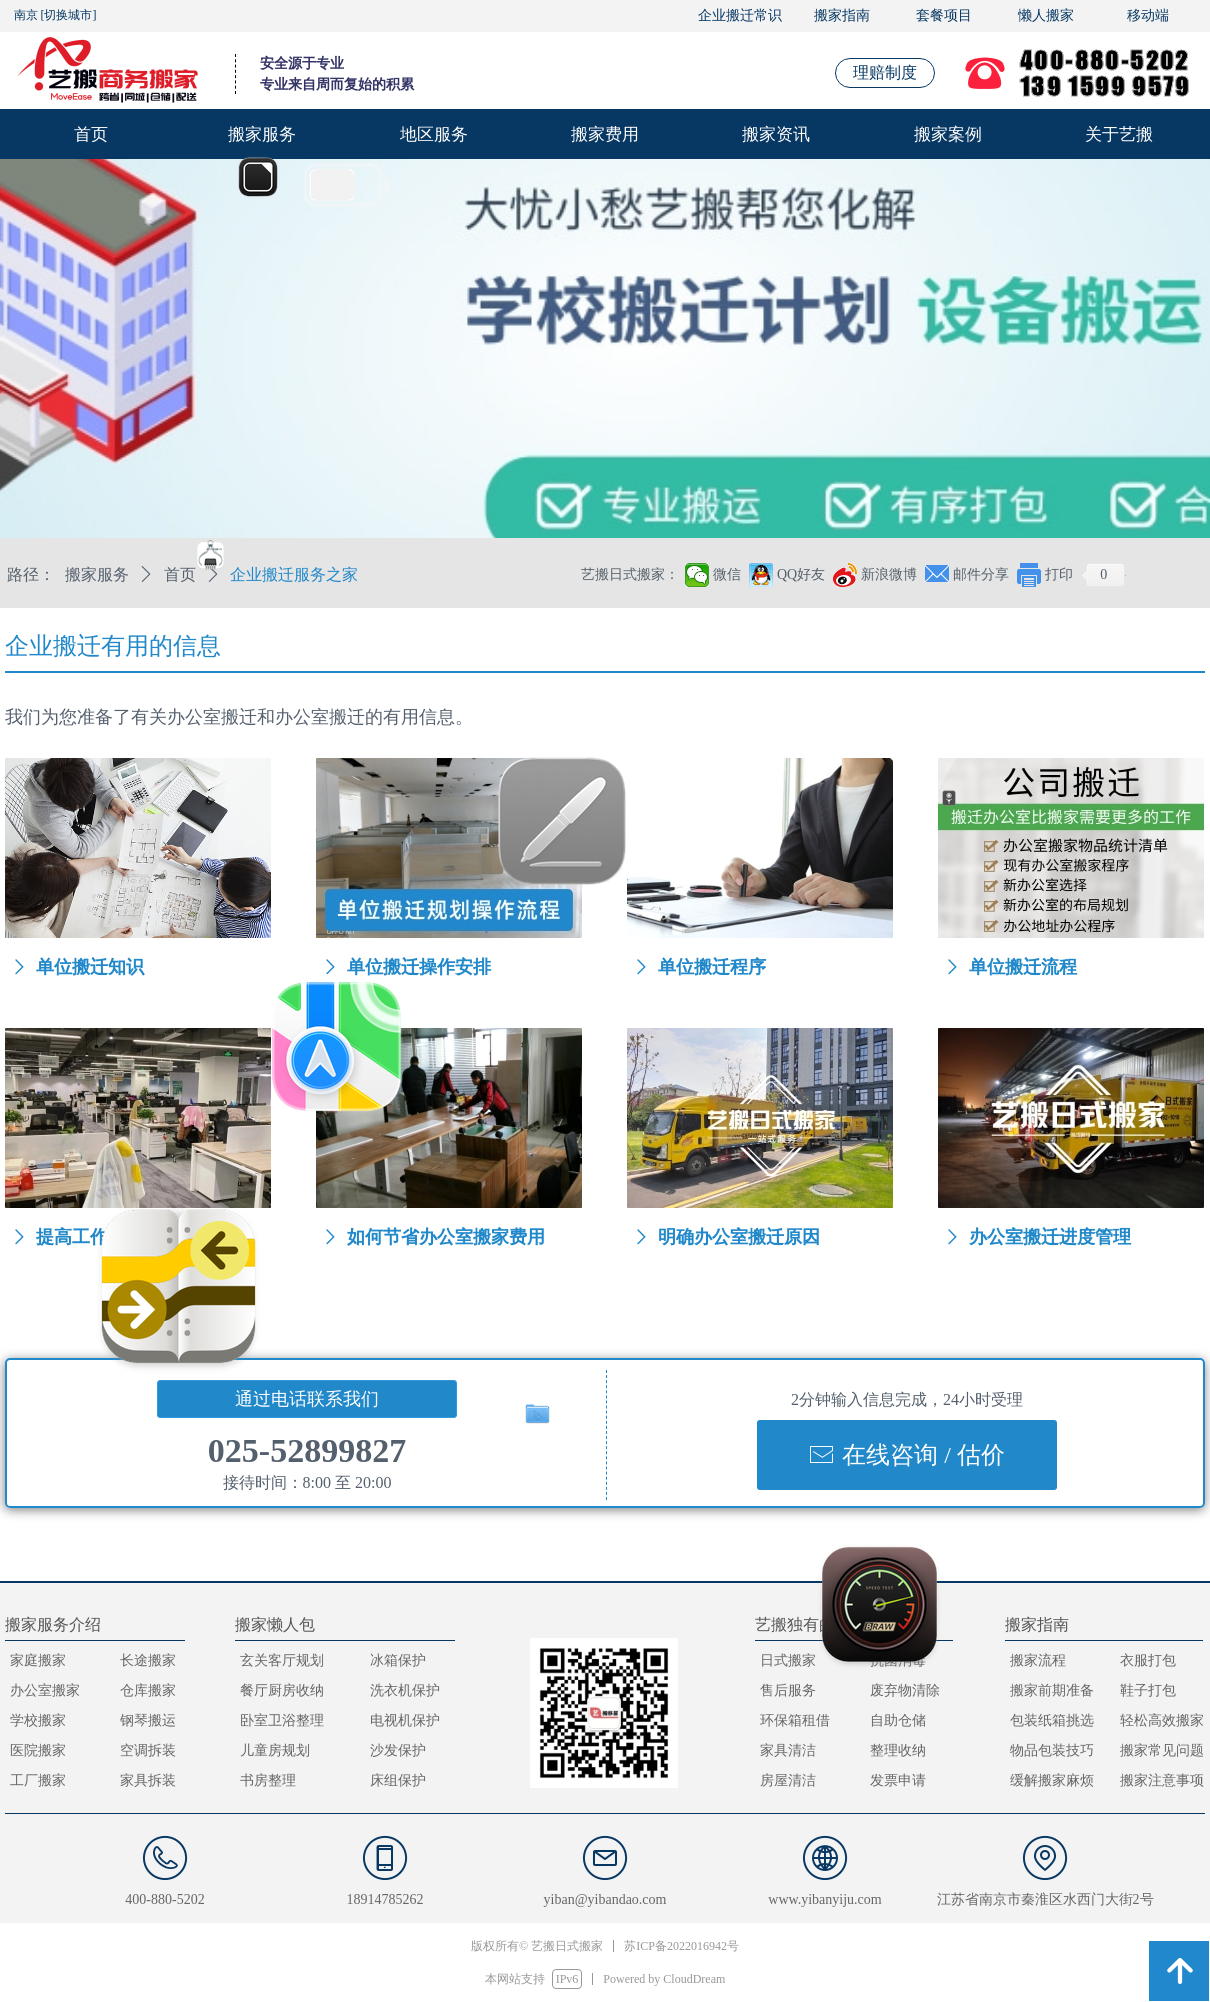 The height and width of the screenshot is (2002, 1210). I want to click on open your work files folder, so click(537, 1413).